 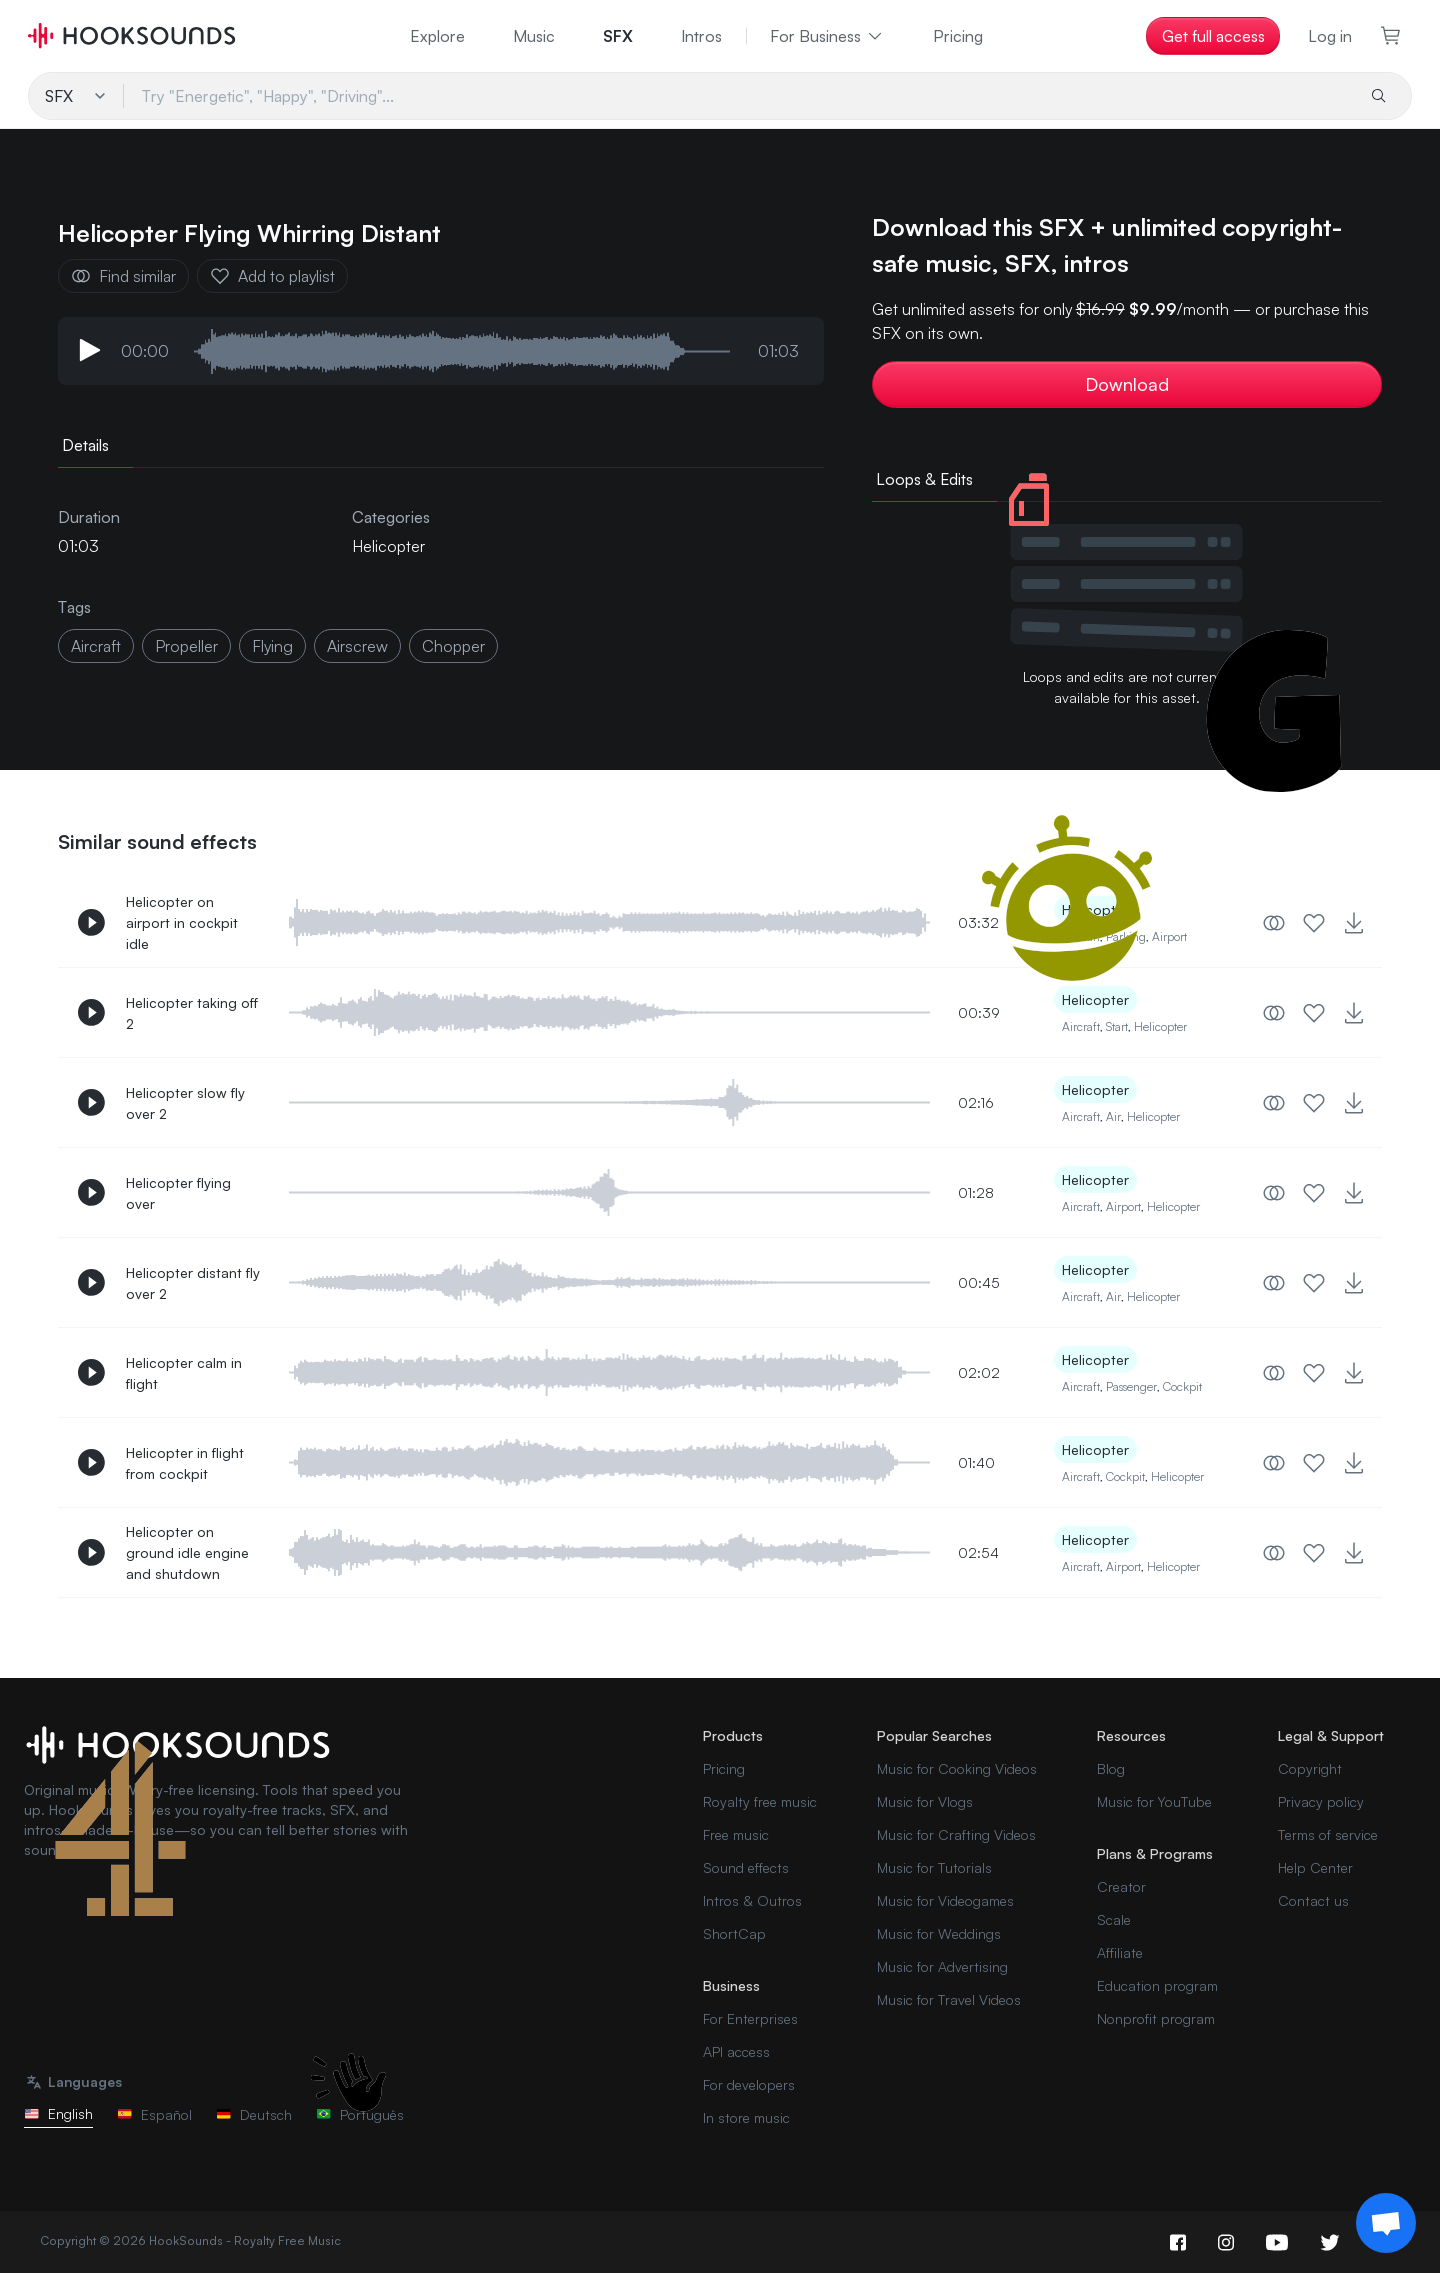 What do you see at coordinates (1067, 898) in the screenshot?
I see `visit freepik website` at bounding box center [1067, 898].